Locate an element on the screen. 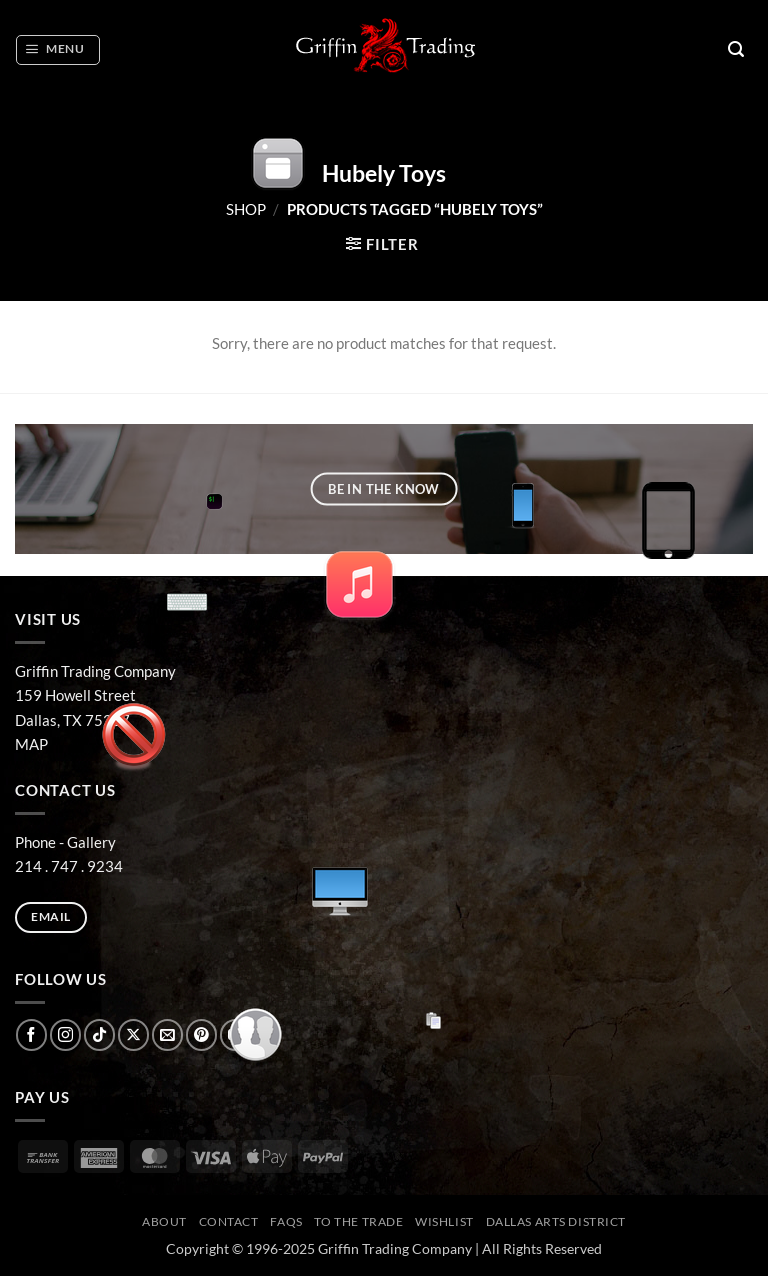  open iTerm2 terminal application is located at coordinates (214, 501).